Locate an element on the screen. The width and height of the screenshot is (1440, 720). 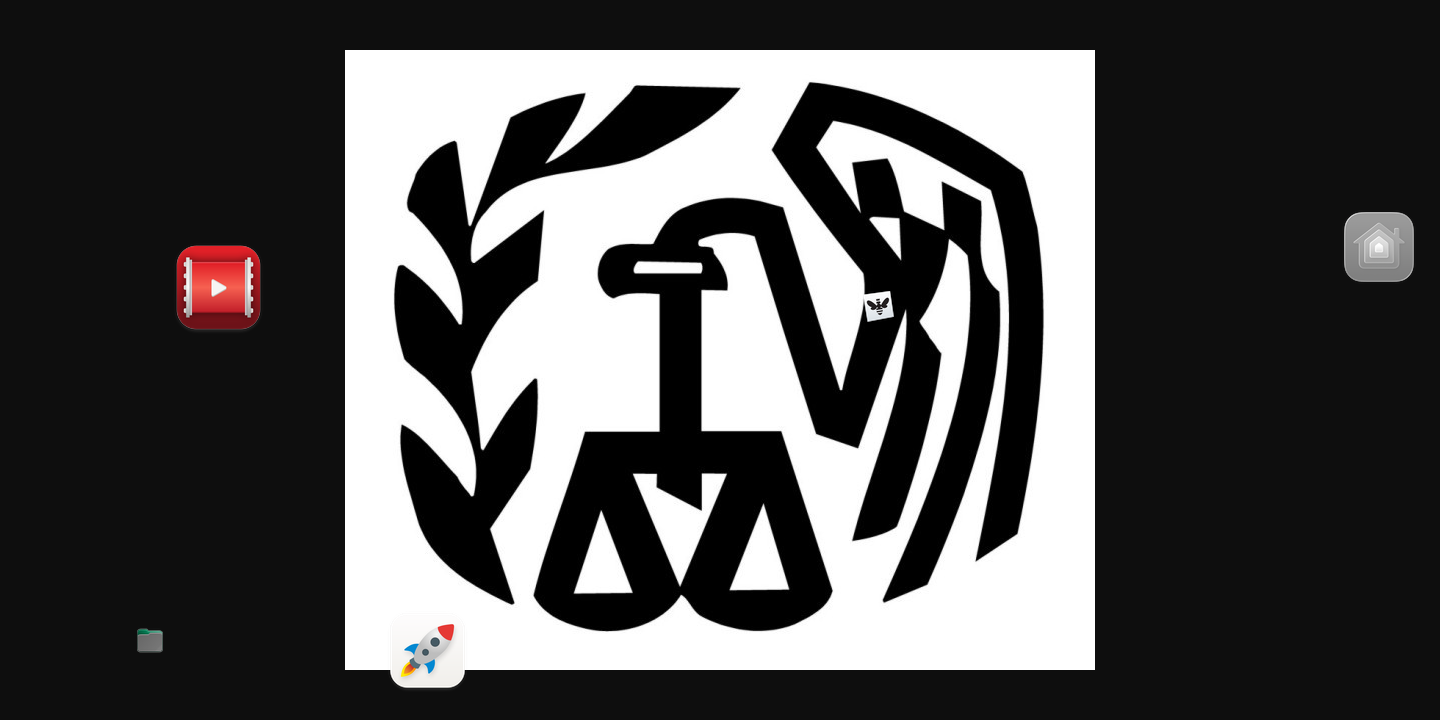
open the home app is located at coordinates (1379, 247).